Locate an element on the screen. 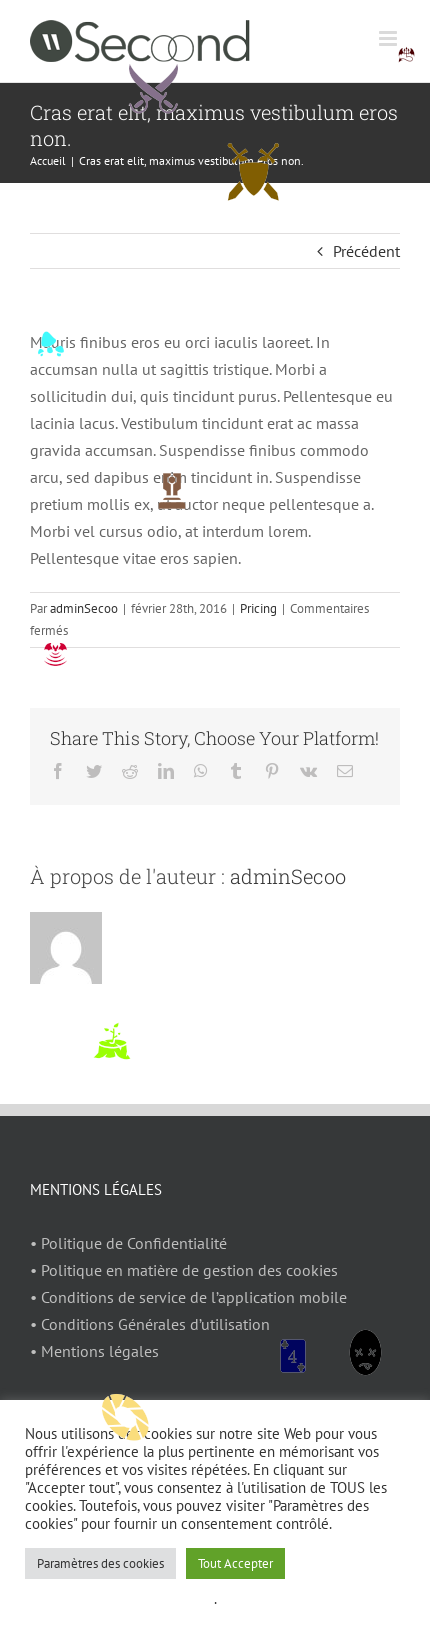 The width and height of the screenshot is (430, 1636). tesla coil or electrical equipment icon is located at coordinates (172, 491).